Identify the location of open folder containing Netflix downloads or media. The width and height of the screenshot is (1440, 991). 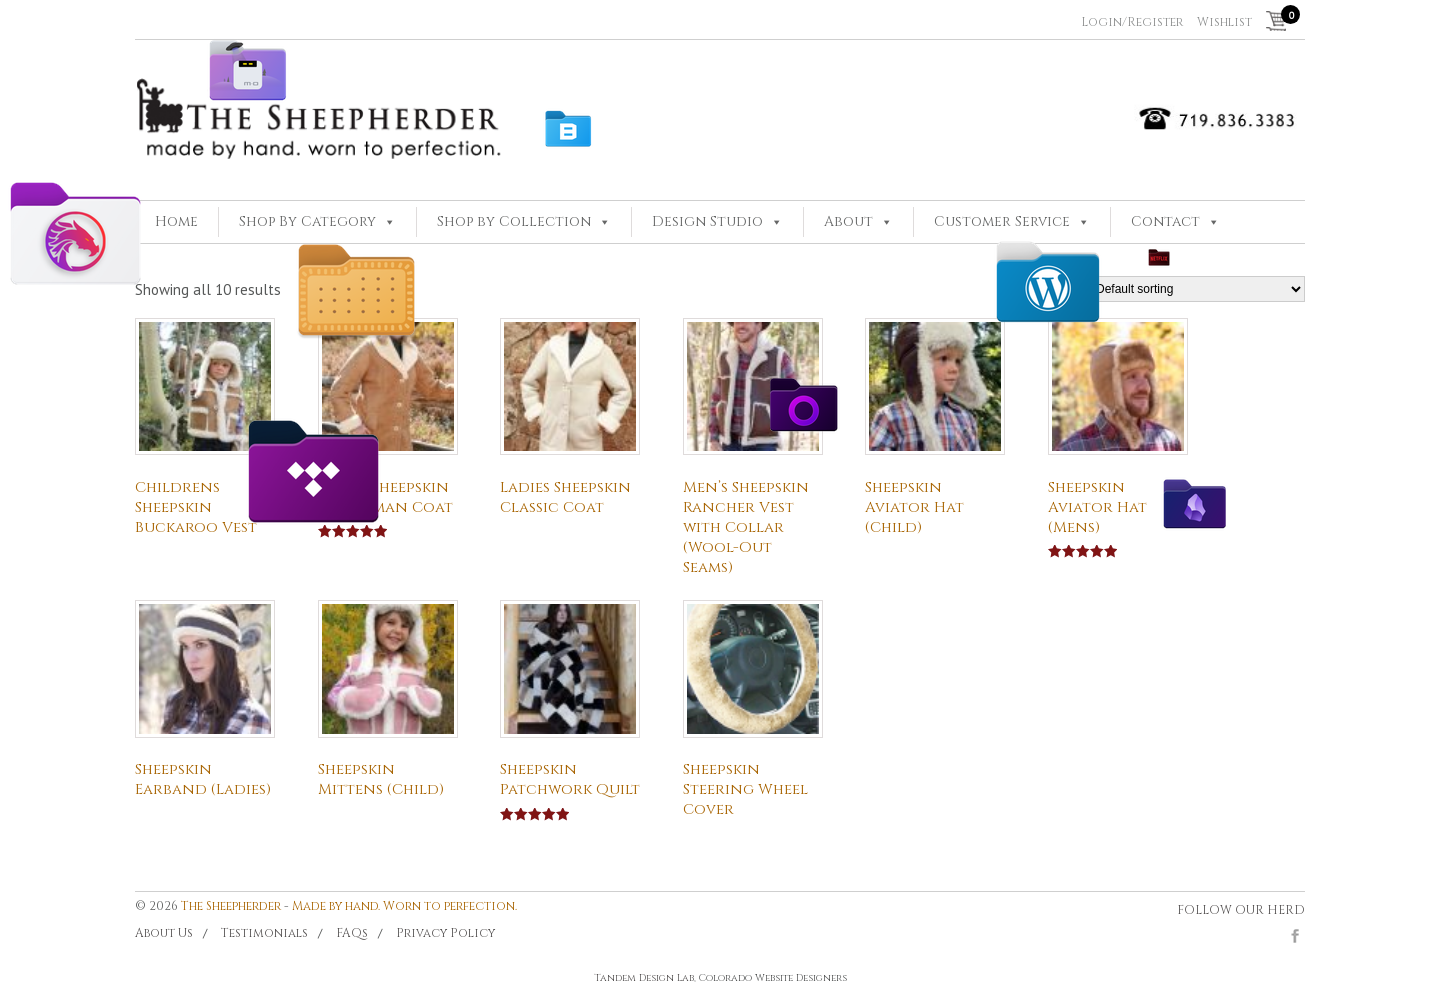
(1159, 258).